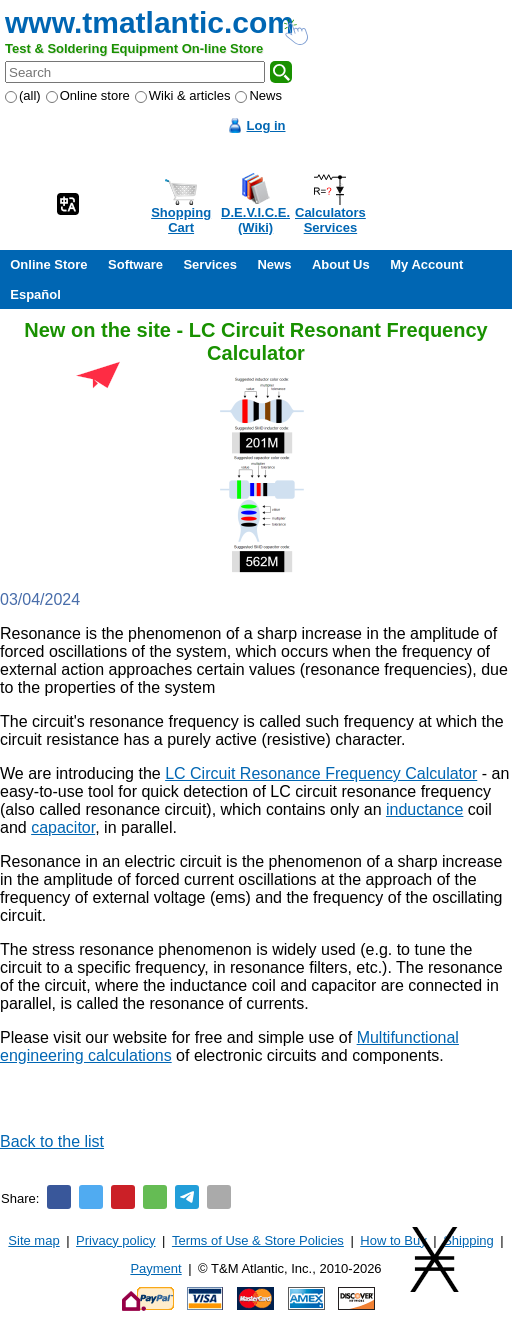 This screenshot has height=1324, width=512. Describe the element at coordinates (134, 1301) in the screenshot. I see `open the vivint smart home app` at that location.